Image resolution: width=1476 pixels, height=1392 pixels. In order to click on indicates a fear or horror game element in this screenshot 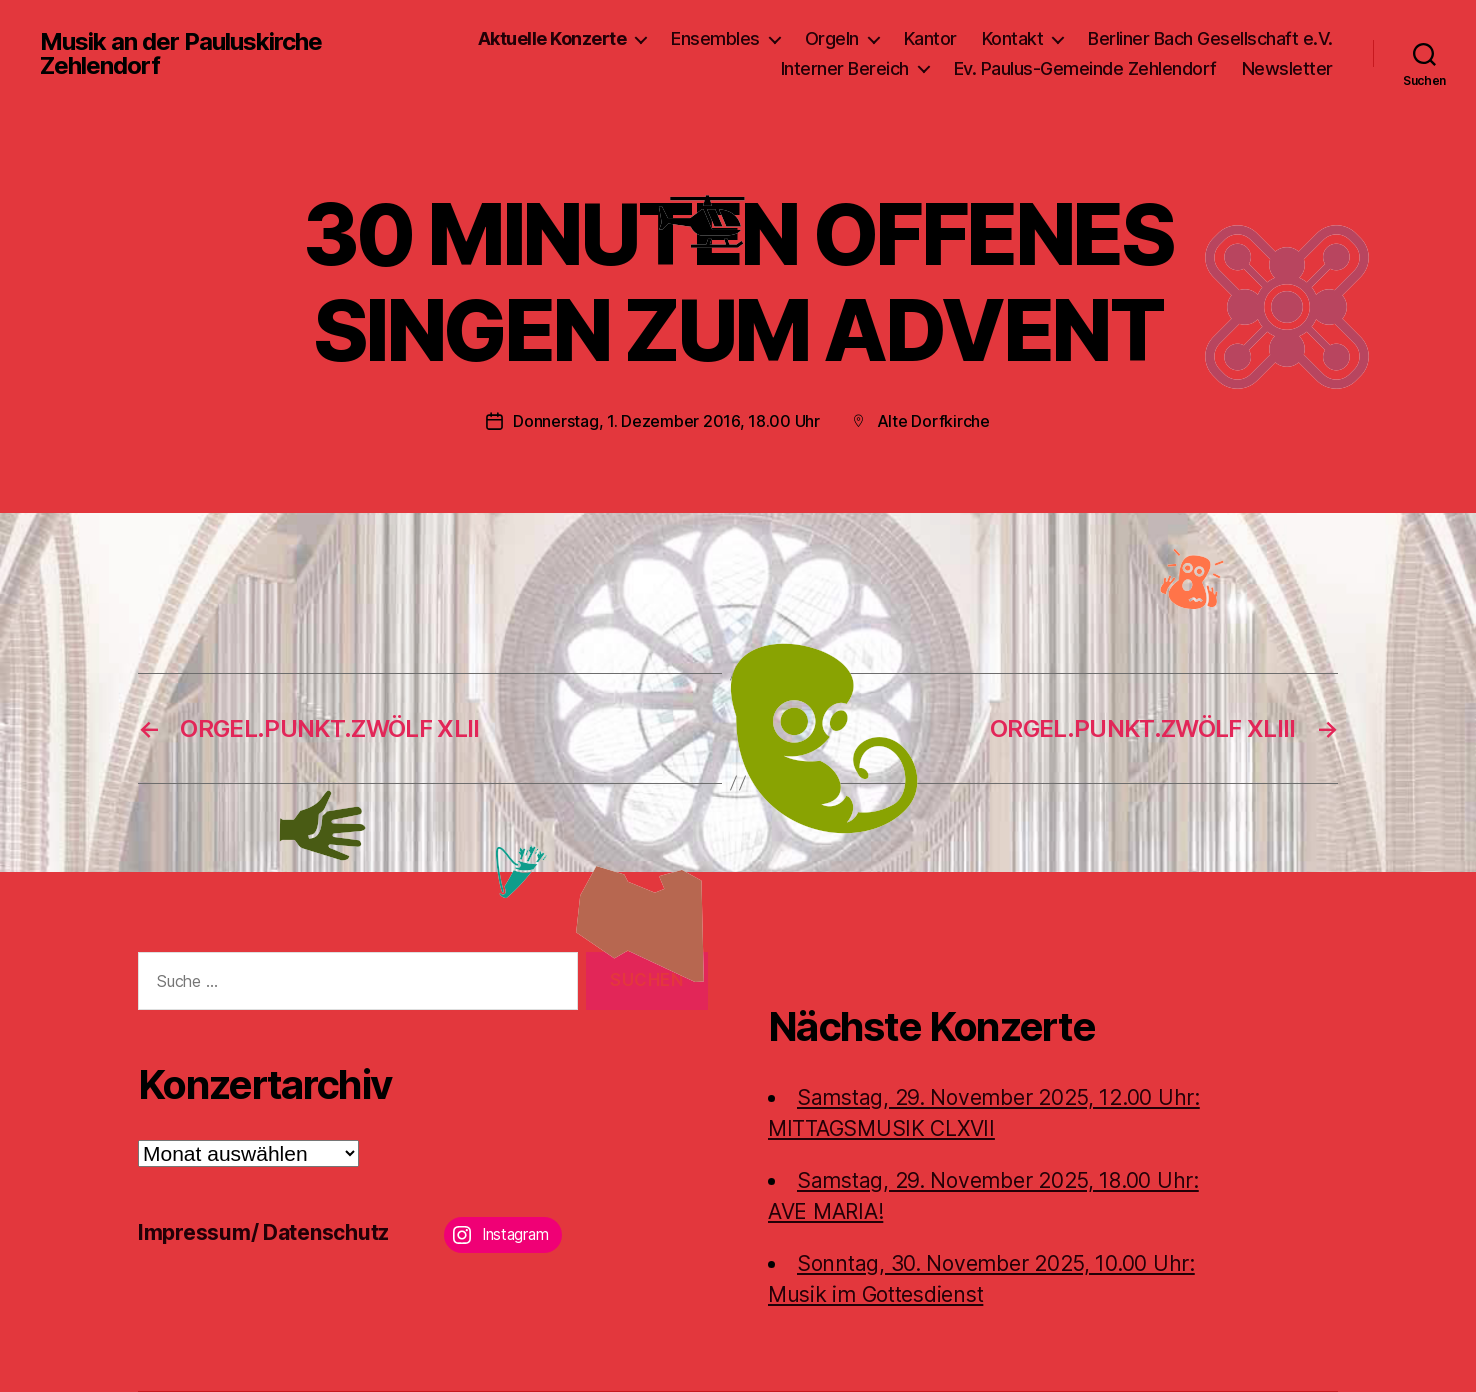, I will do `click(1191, 580)`.